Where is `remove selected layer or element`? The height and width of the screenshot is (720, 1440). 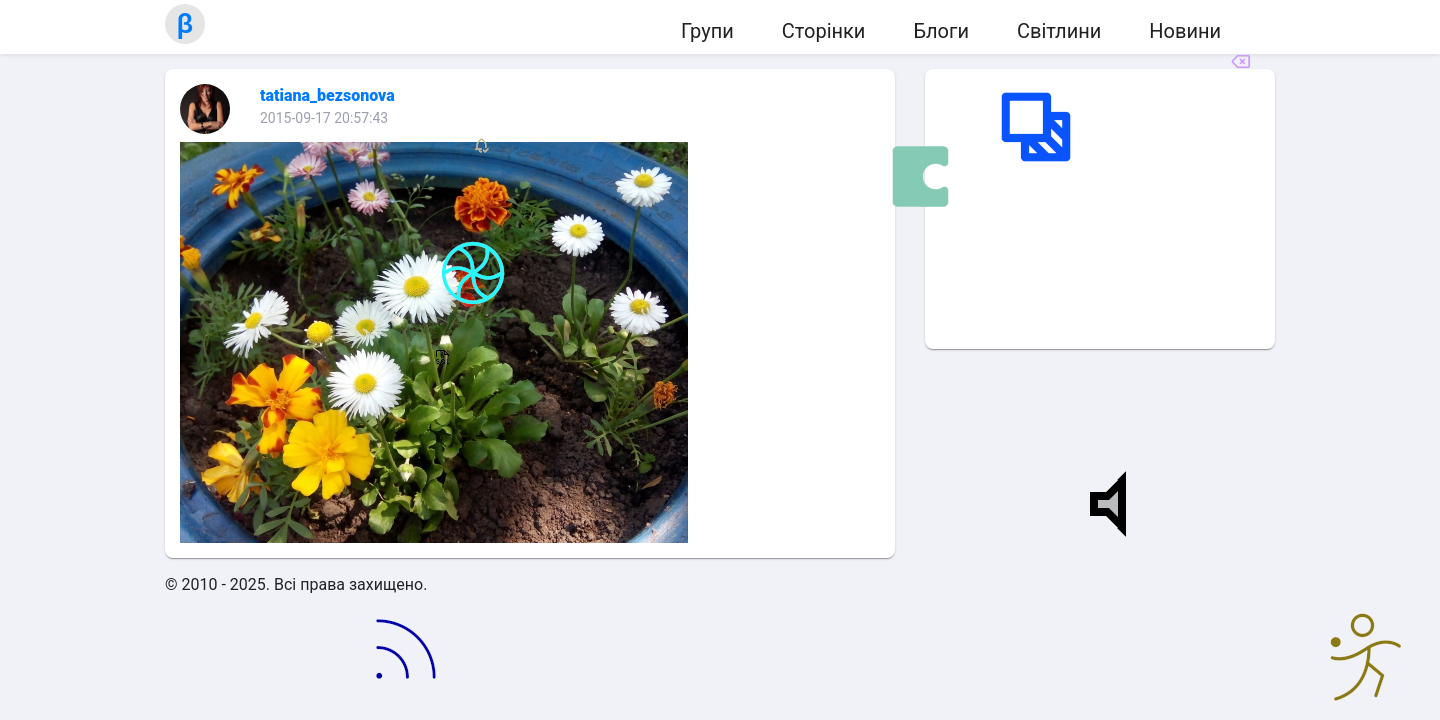 remove selected layer or element is located at coordinates (1036, 127).